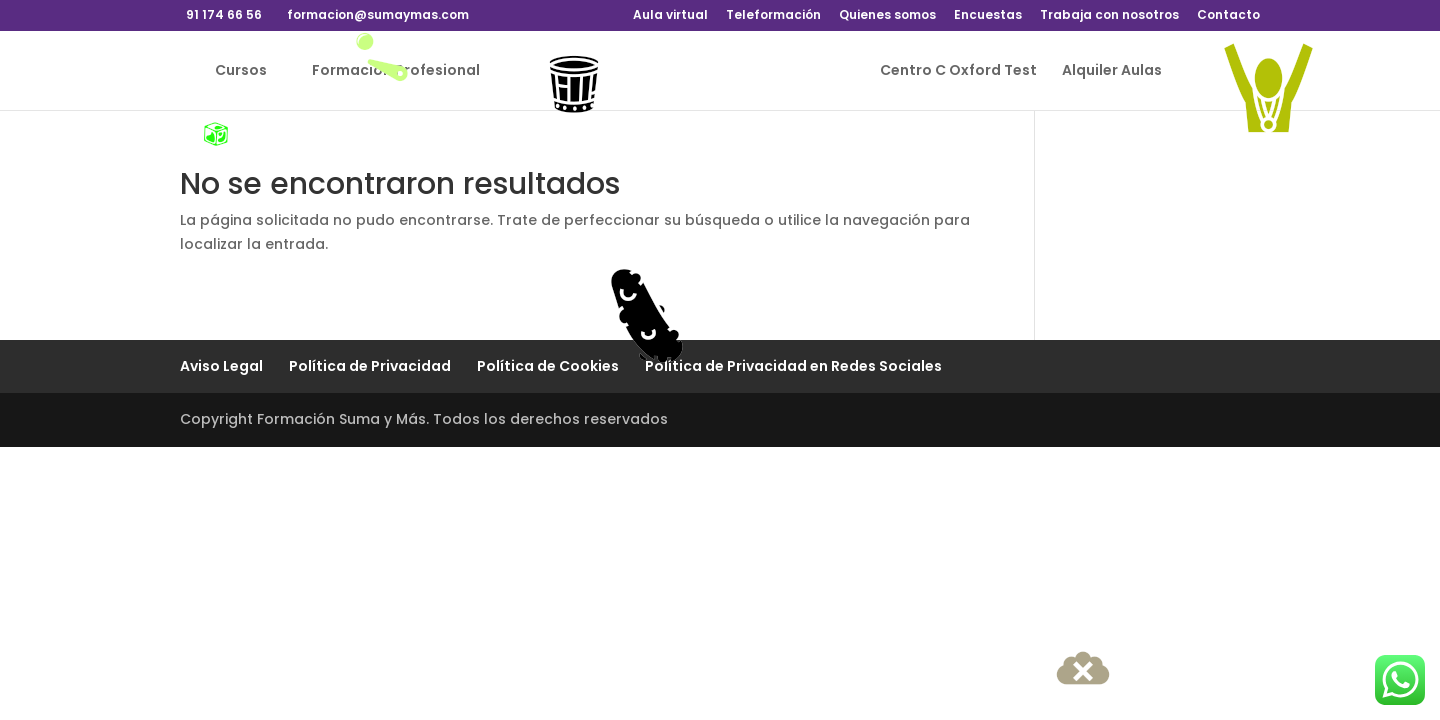  What do you see at coordinates (1083, 668) in the screenshot?
I see `indicates a toxic or hazardous area in gameplay` at bounding box center [1083, 668].